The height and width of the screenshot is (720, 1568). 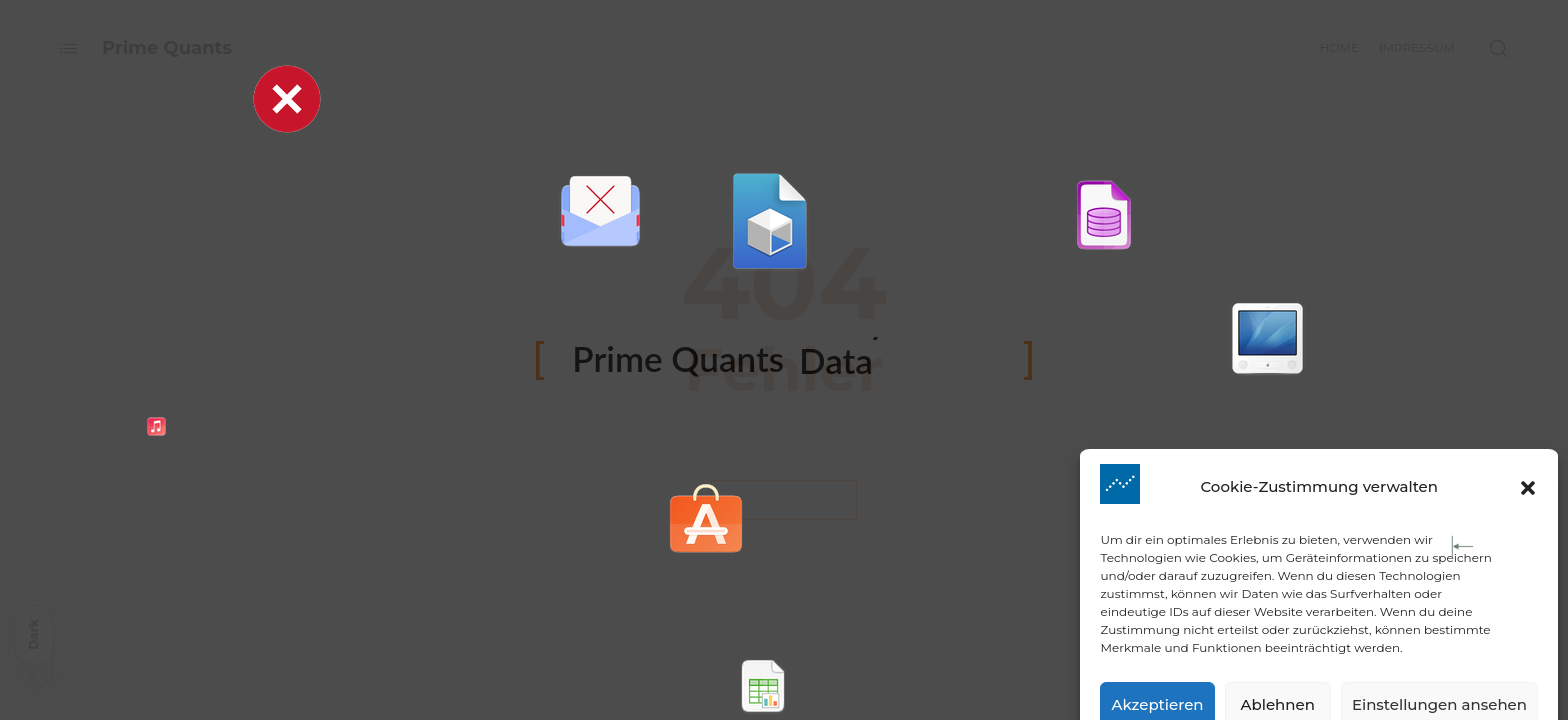 What do you see at coordinates (156, 426) in the screenshot?
I see `open the music player app` at bounding box center [156, 426].